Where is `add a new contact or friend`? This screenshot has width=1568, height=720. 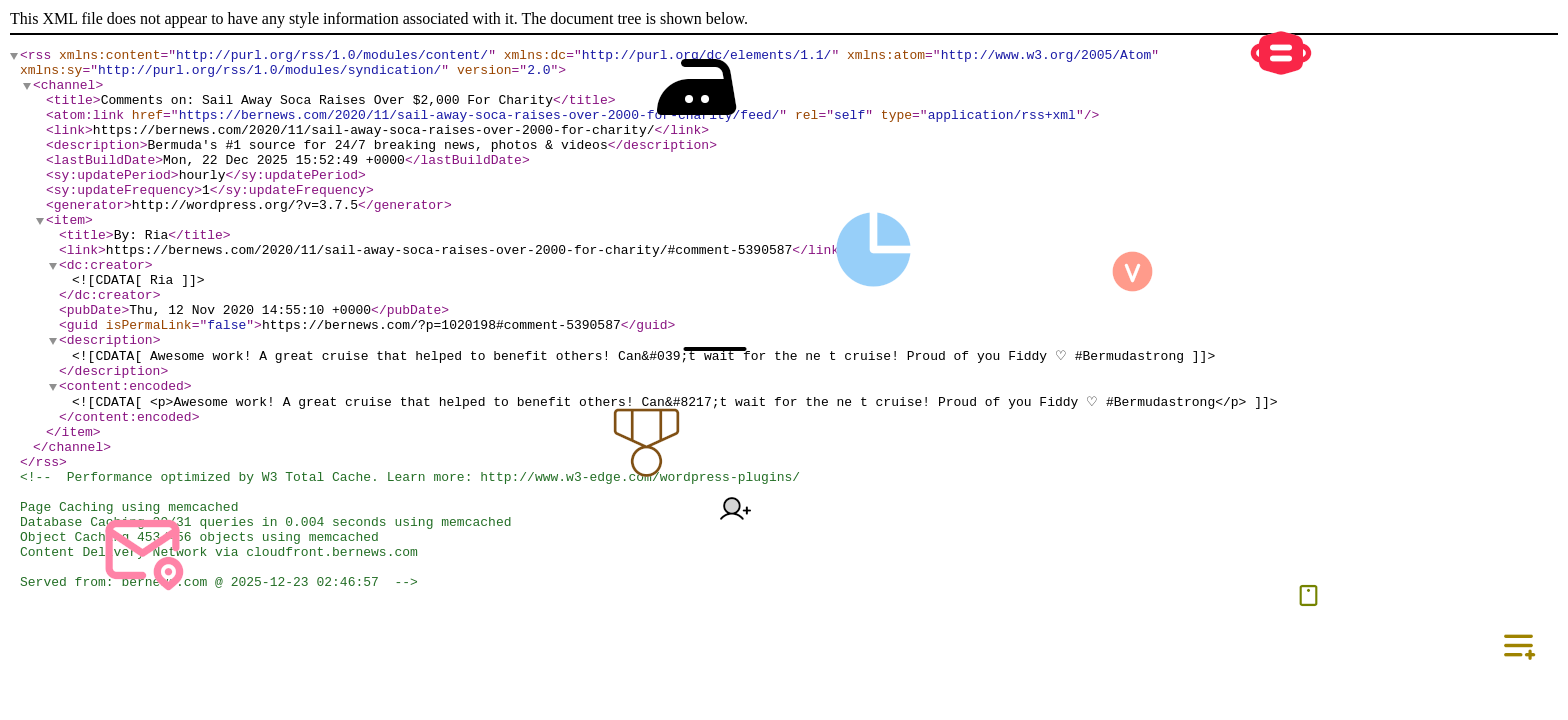
add a new contact or friend is located at coordinates (734, 509).